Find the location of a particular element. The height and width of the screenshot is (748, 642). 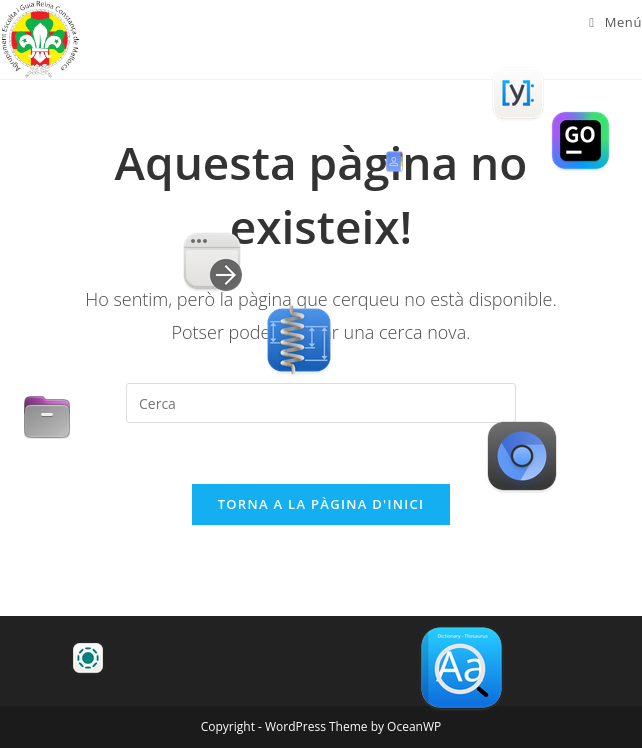

open GoLand IDE application is located at coordinates (580, 140).